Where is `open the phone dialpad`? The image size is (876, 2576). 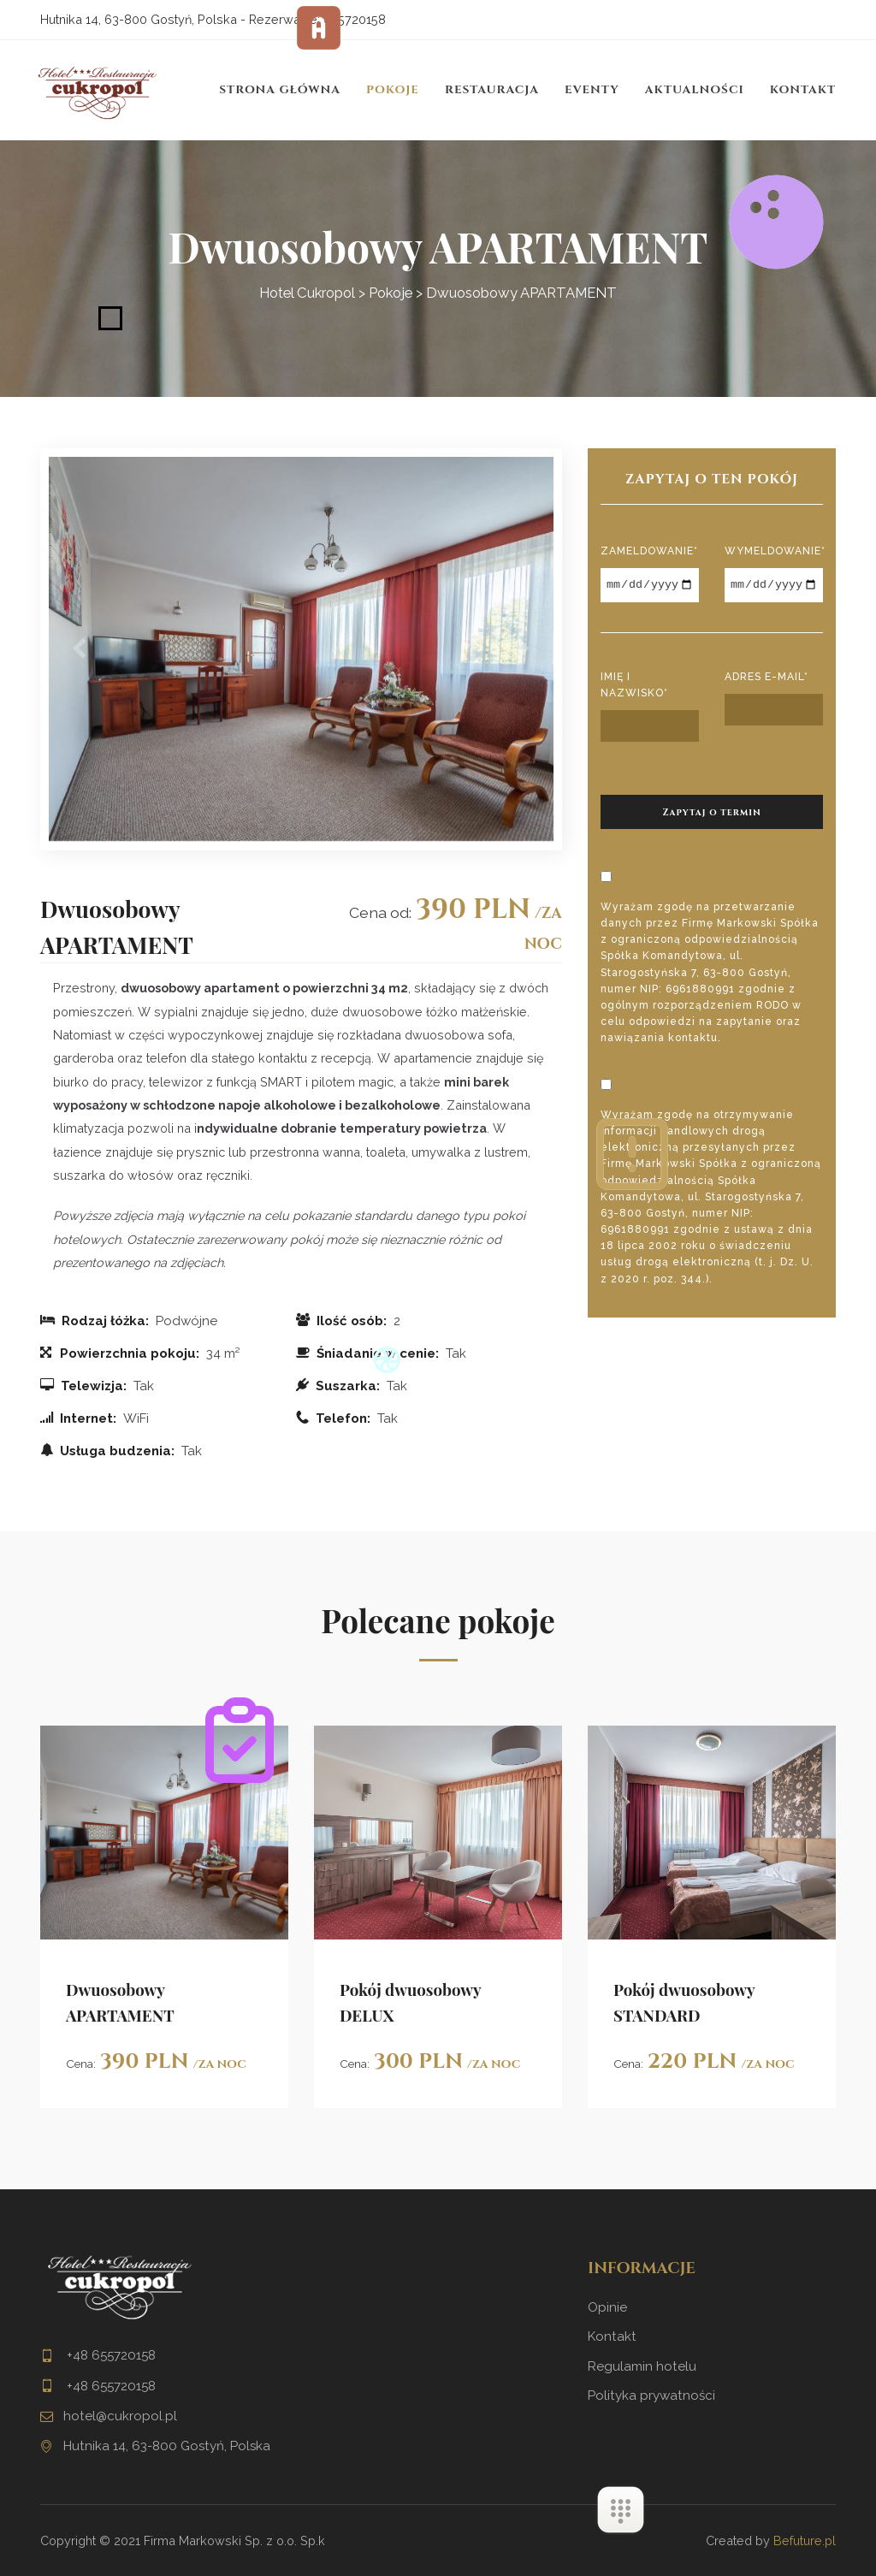
open the phone dialpad is located at coordinates (620, 2509).